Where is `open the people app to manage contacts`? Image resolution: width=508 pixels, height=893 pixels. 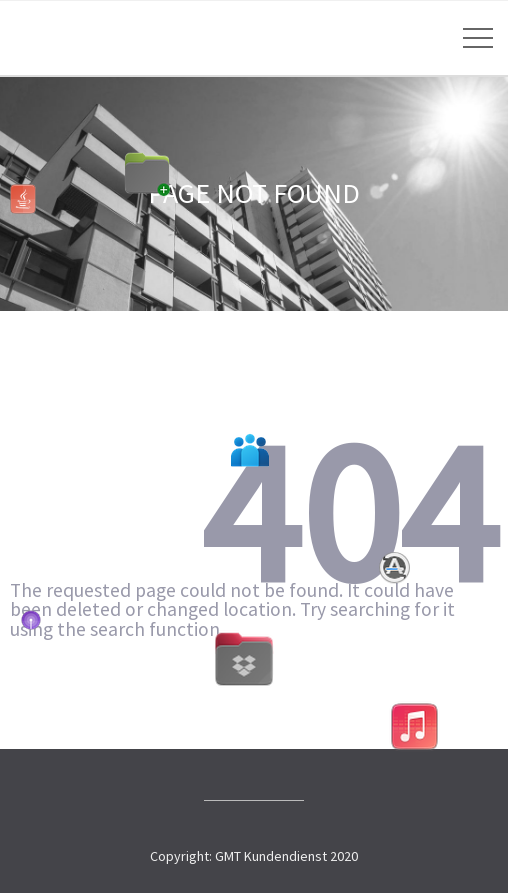
open the people app to manage contacts is located at coordinates (250, 449).